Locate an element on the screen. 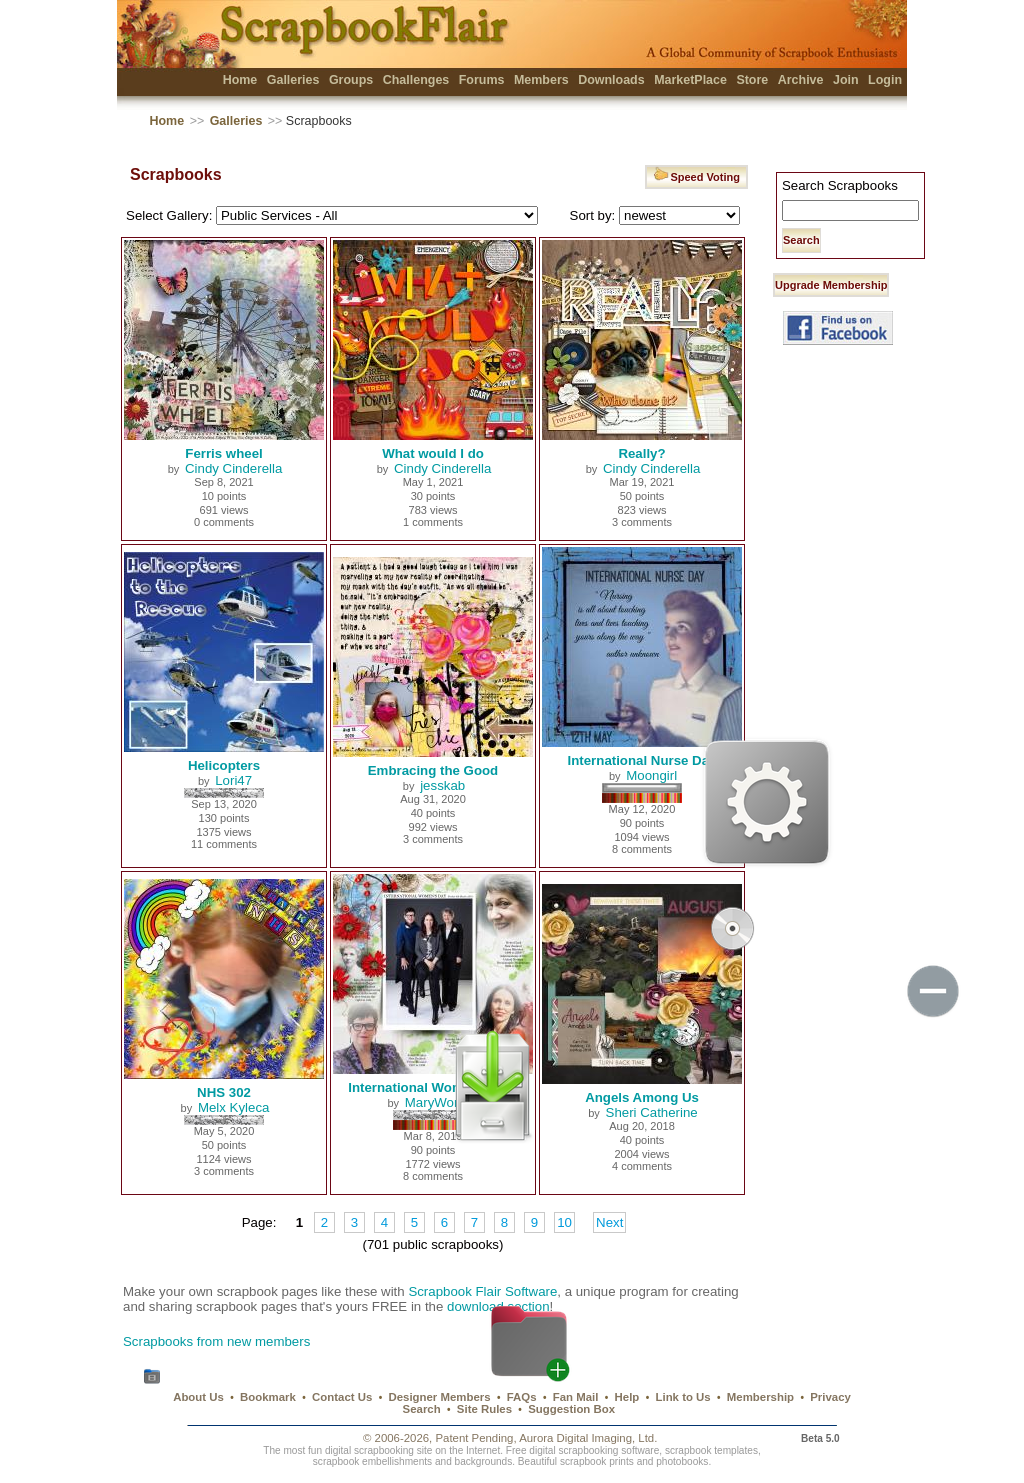  save the current document is located at coordinates (492, 1088).